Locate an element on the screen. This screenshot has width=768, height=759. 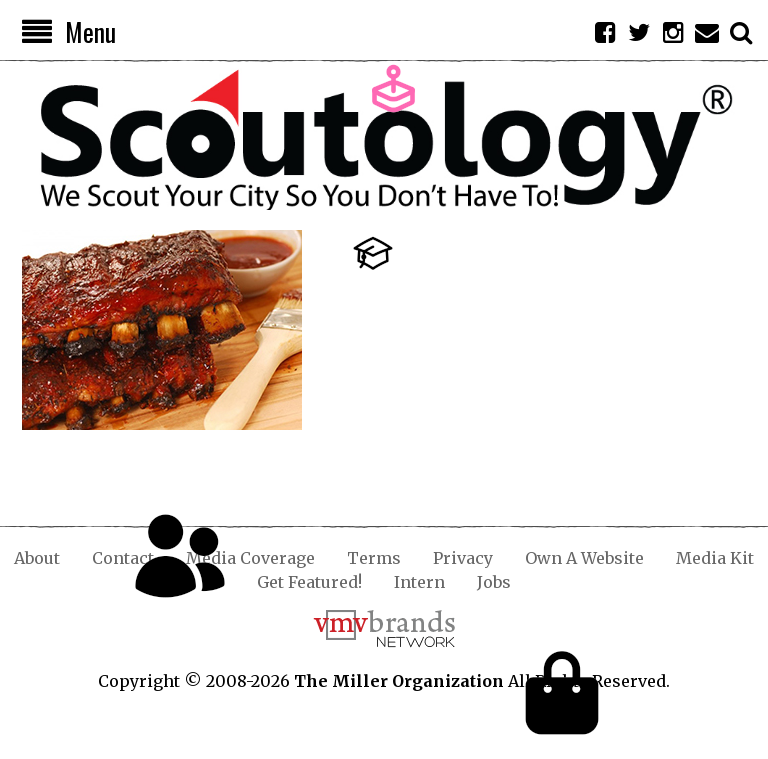
access education or learning features is located at coordinates (373, 253).